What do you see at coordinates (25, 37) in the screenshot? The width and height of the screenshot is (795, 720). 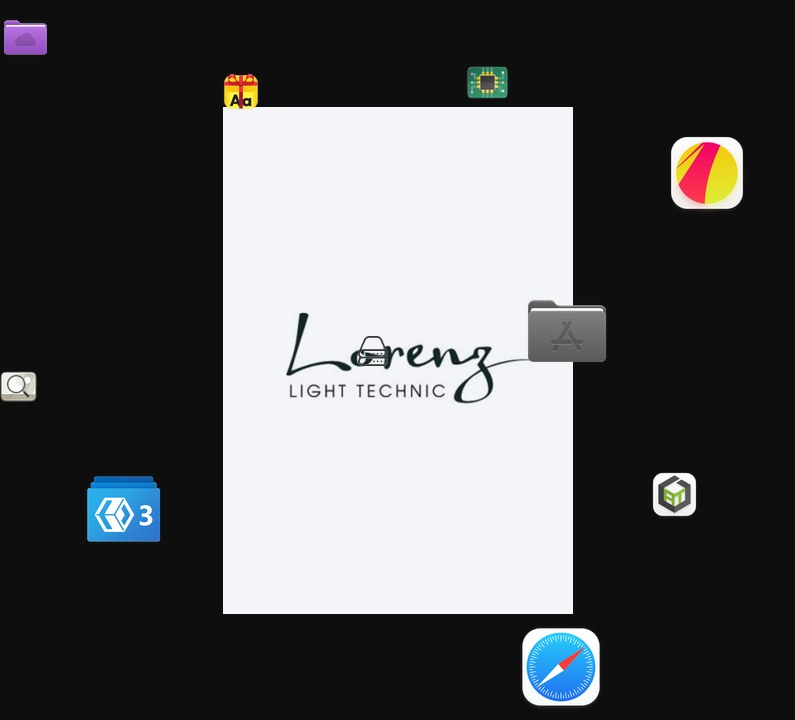 I see `access cloud-synced files and folders` at bounding box center [25, 37].